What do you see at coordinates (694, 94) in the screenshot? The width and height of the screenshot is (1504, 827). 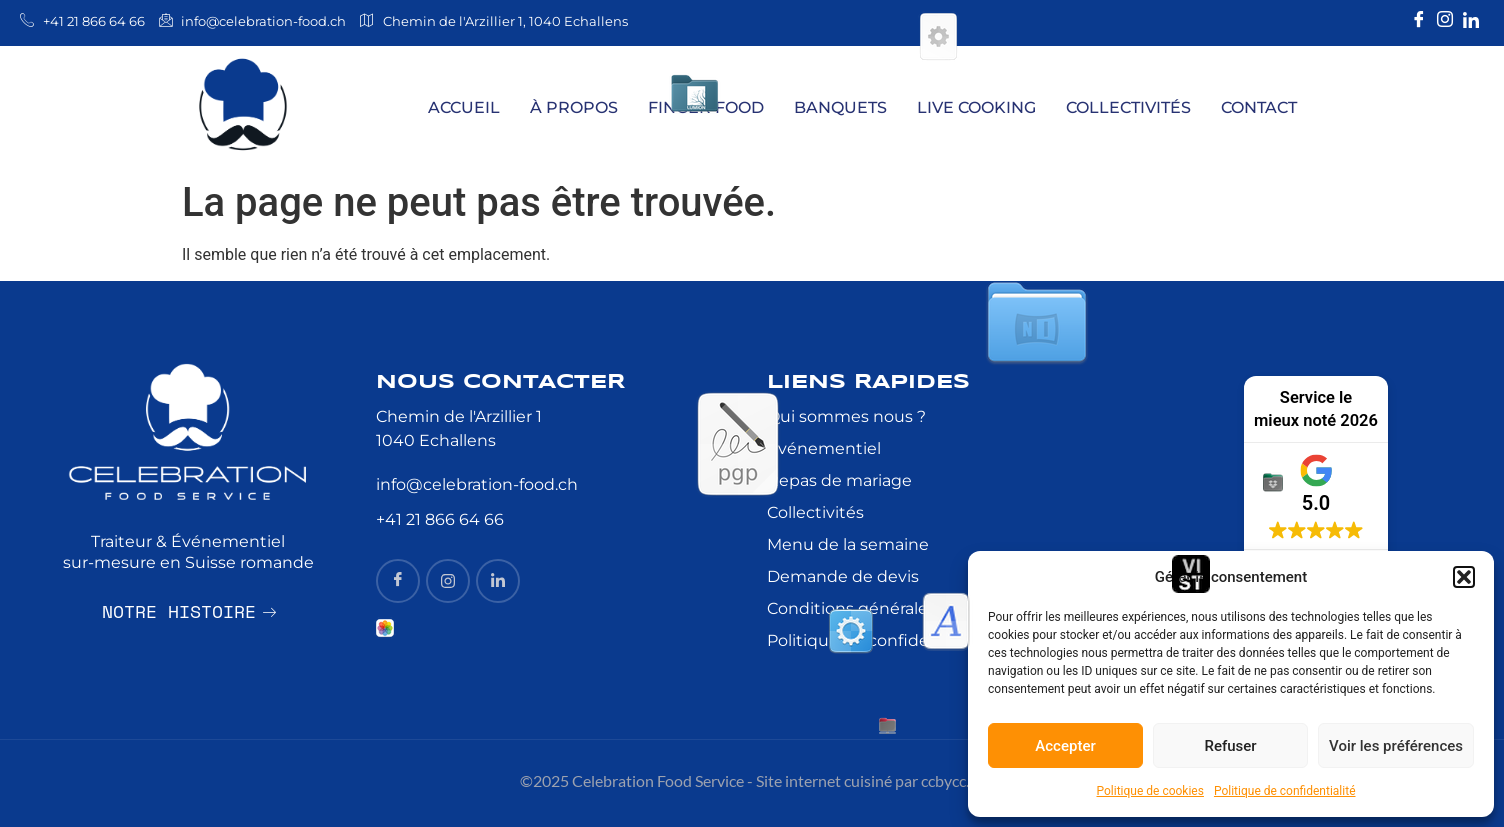 I see `open lumion project files folder` at bounding box center [694, 94].